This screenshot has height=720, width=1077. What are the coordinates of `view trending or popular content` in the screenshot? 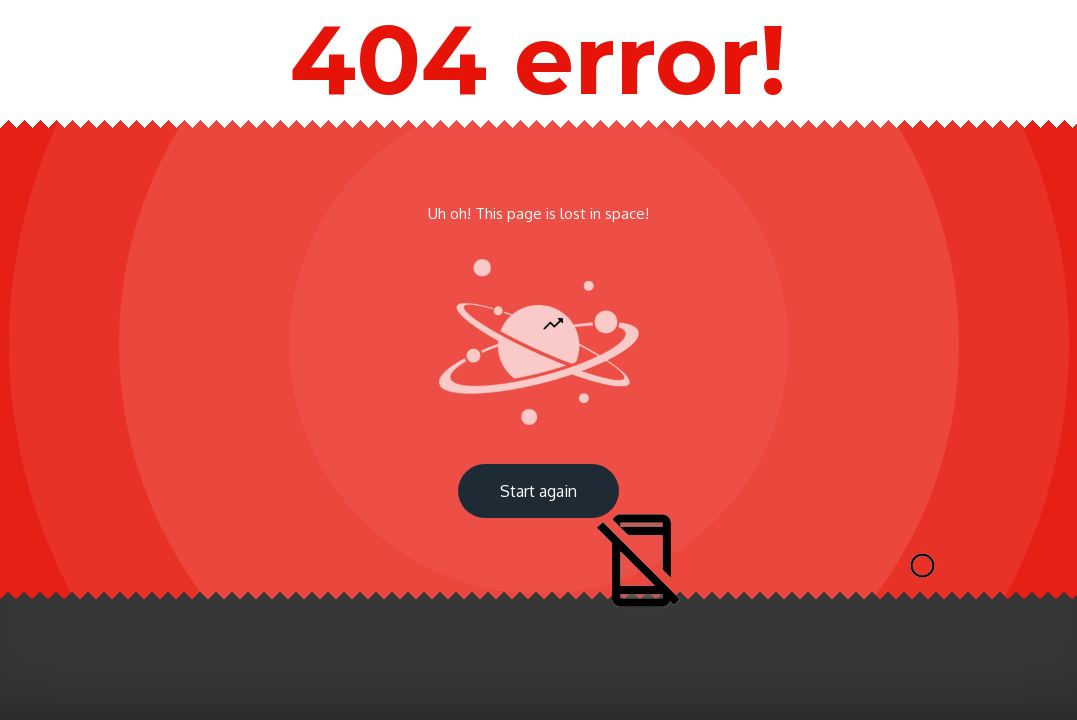 It's located at (553, 324).